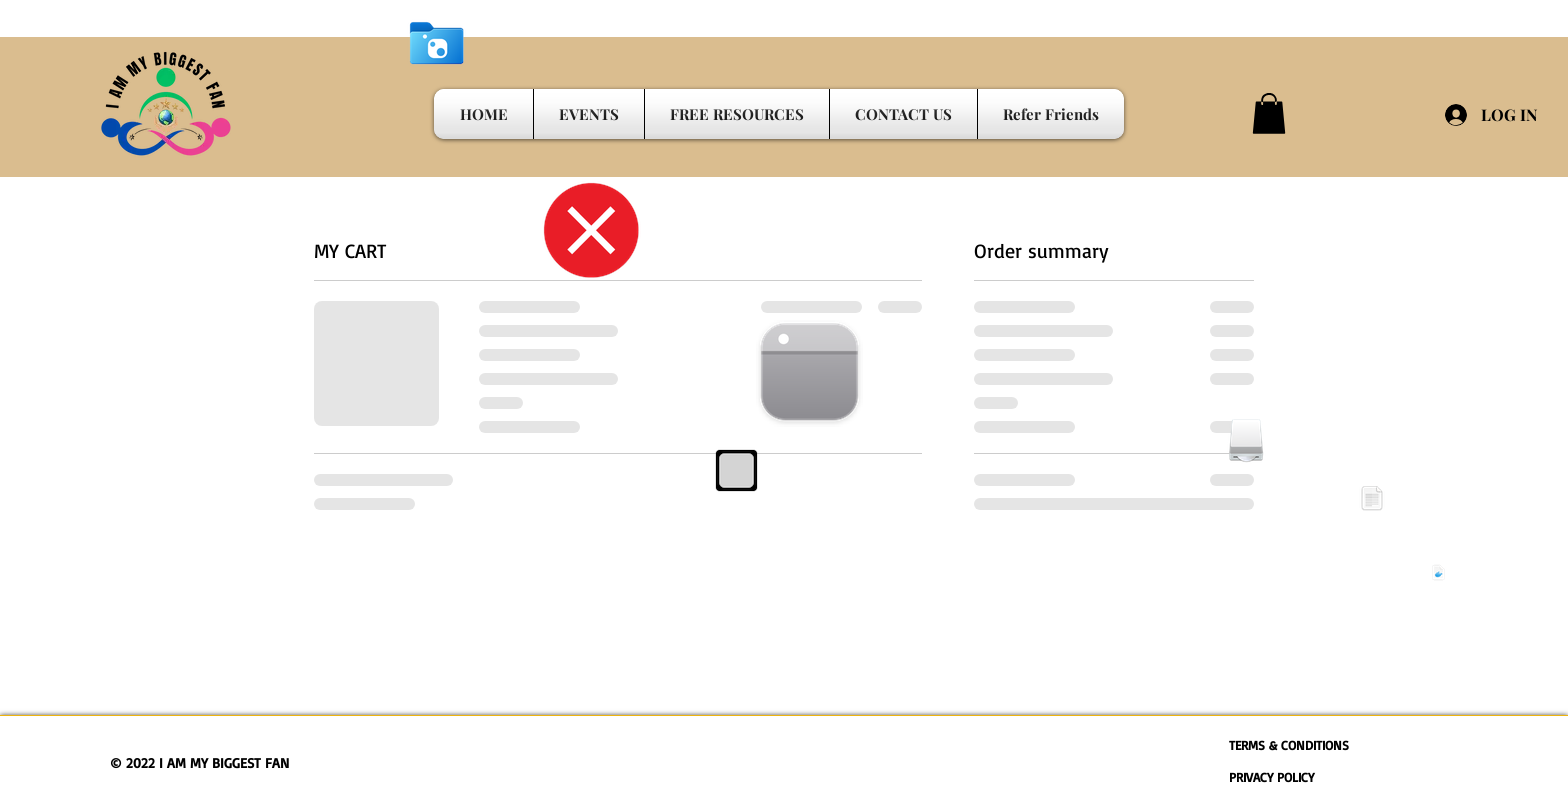  I want to click on open a plain text file, so click(1372, 498).